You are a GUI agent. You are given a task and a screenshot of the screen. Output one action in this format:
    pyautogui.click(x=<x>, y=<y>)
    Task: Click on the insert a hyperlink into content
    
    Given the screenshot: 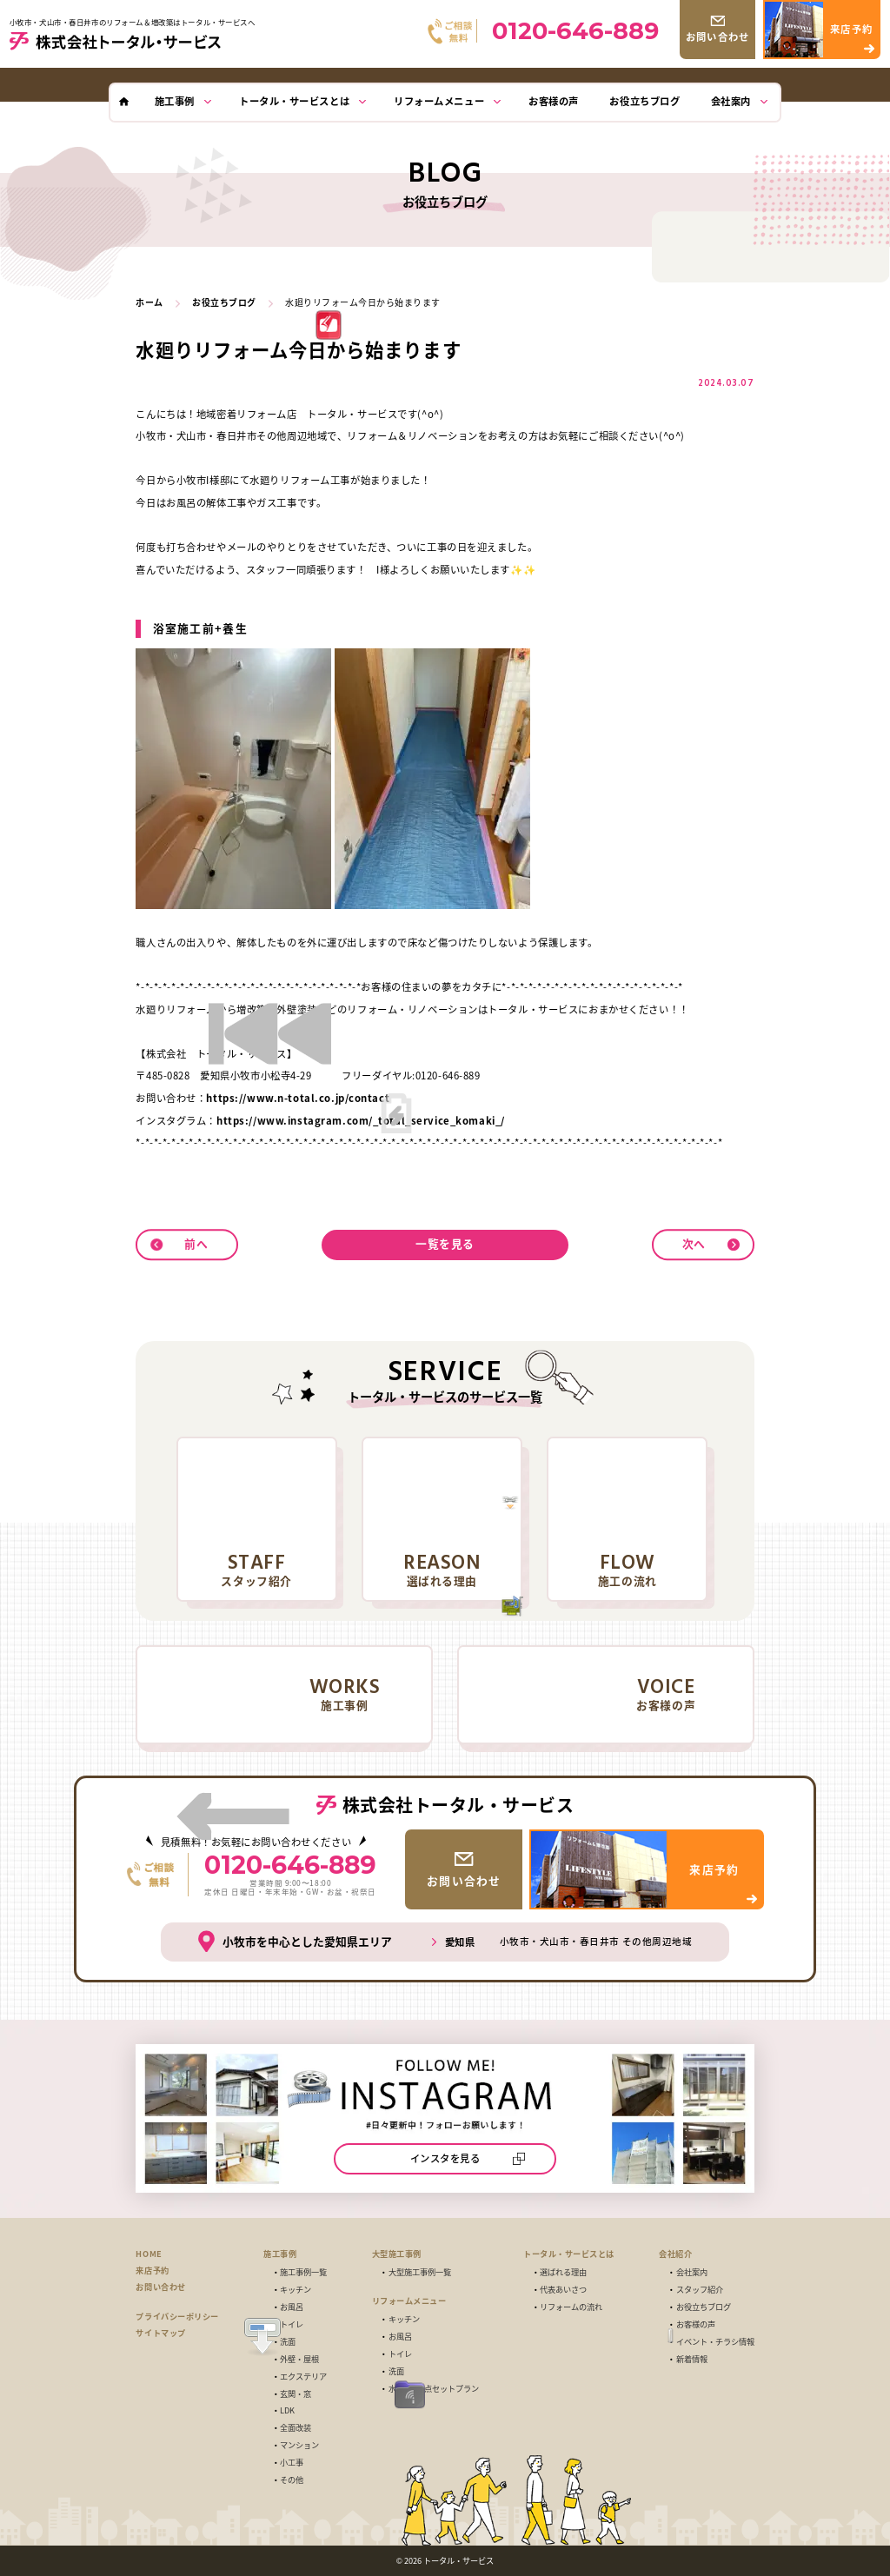 What is the action you would take?
    pyautogui.click(x=510, y=1501)
    